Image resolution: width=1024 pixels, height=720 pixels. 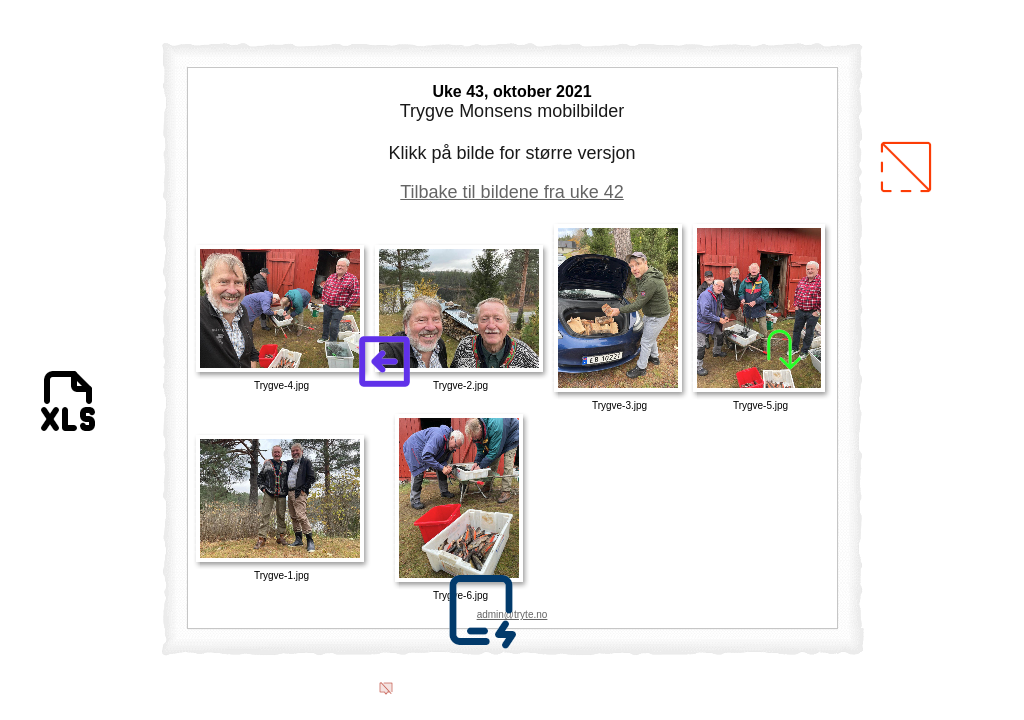 I want to click on iPad charging status, so click(x=481, y=610).